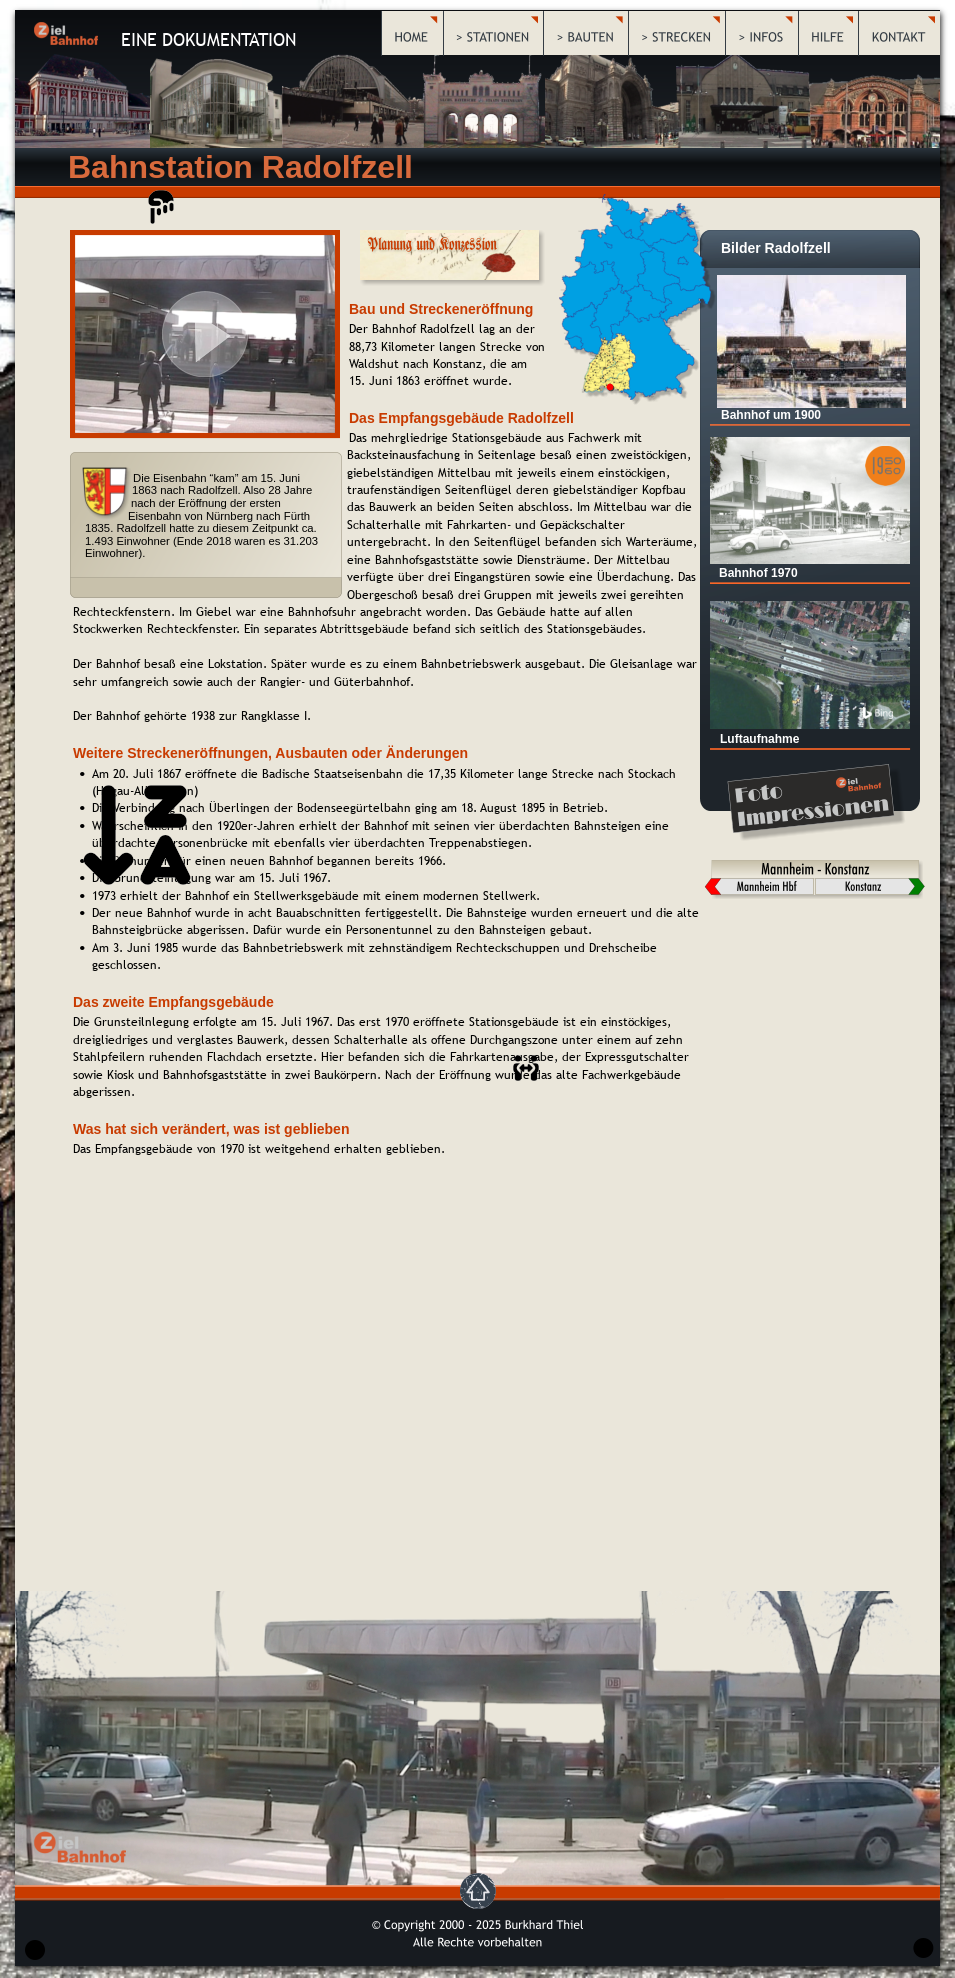 This screenshot has width=955, height=1978. I want to click on scroll down or view content below, so click(161, 207).